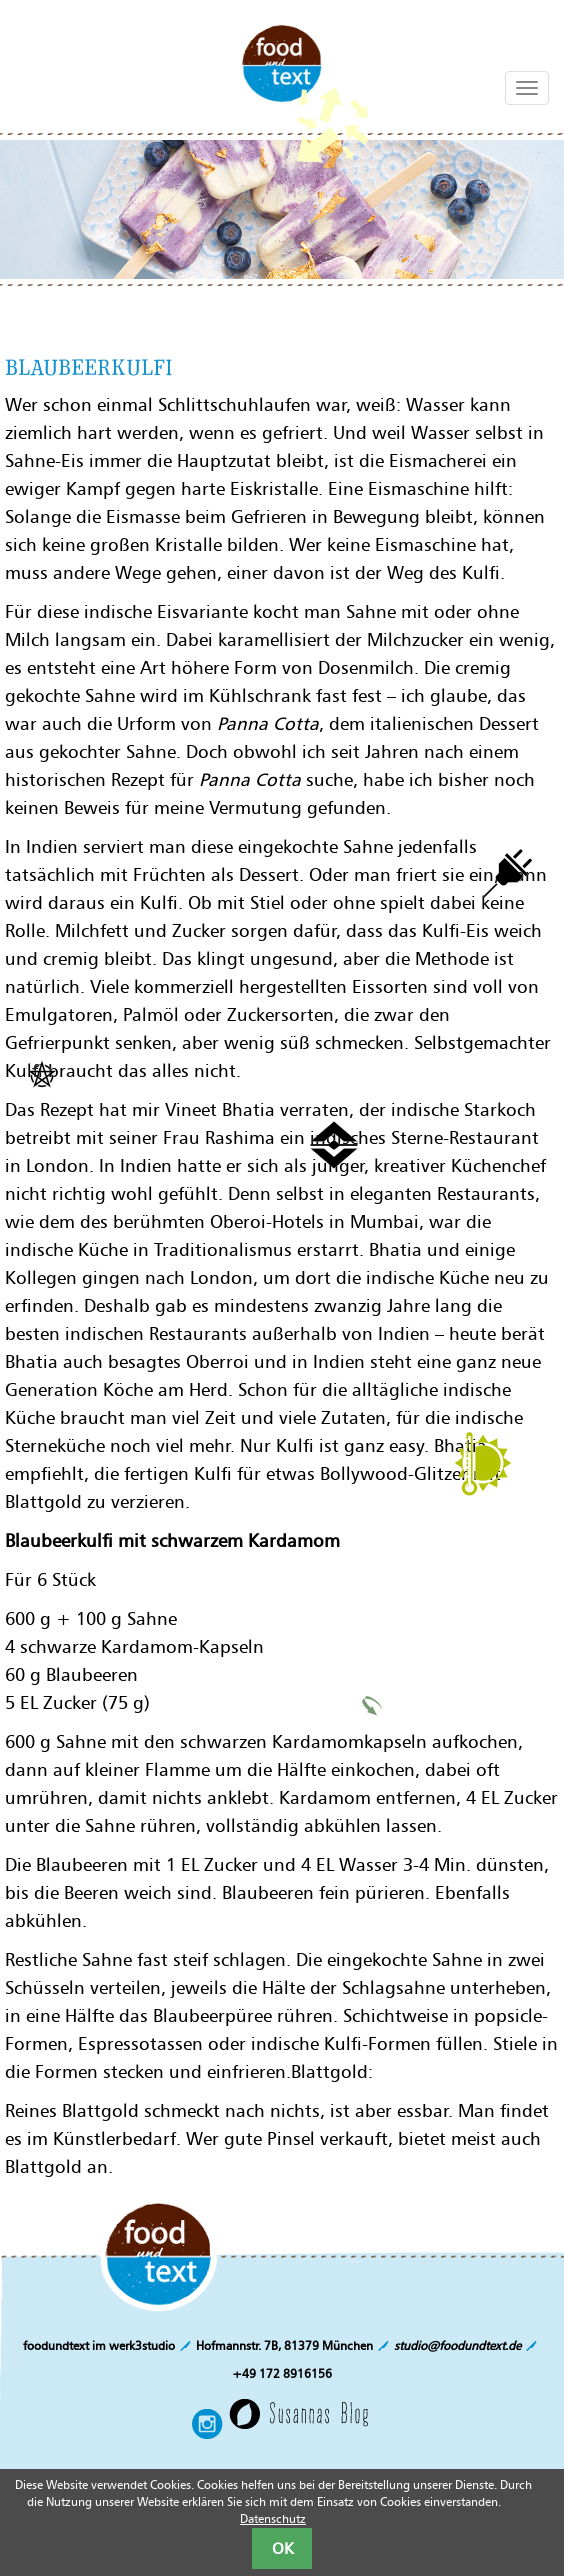  I want to click on place a virtual marker or waypoint in-game, so click(334, 1145).